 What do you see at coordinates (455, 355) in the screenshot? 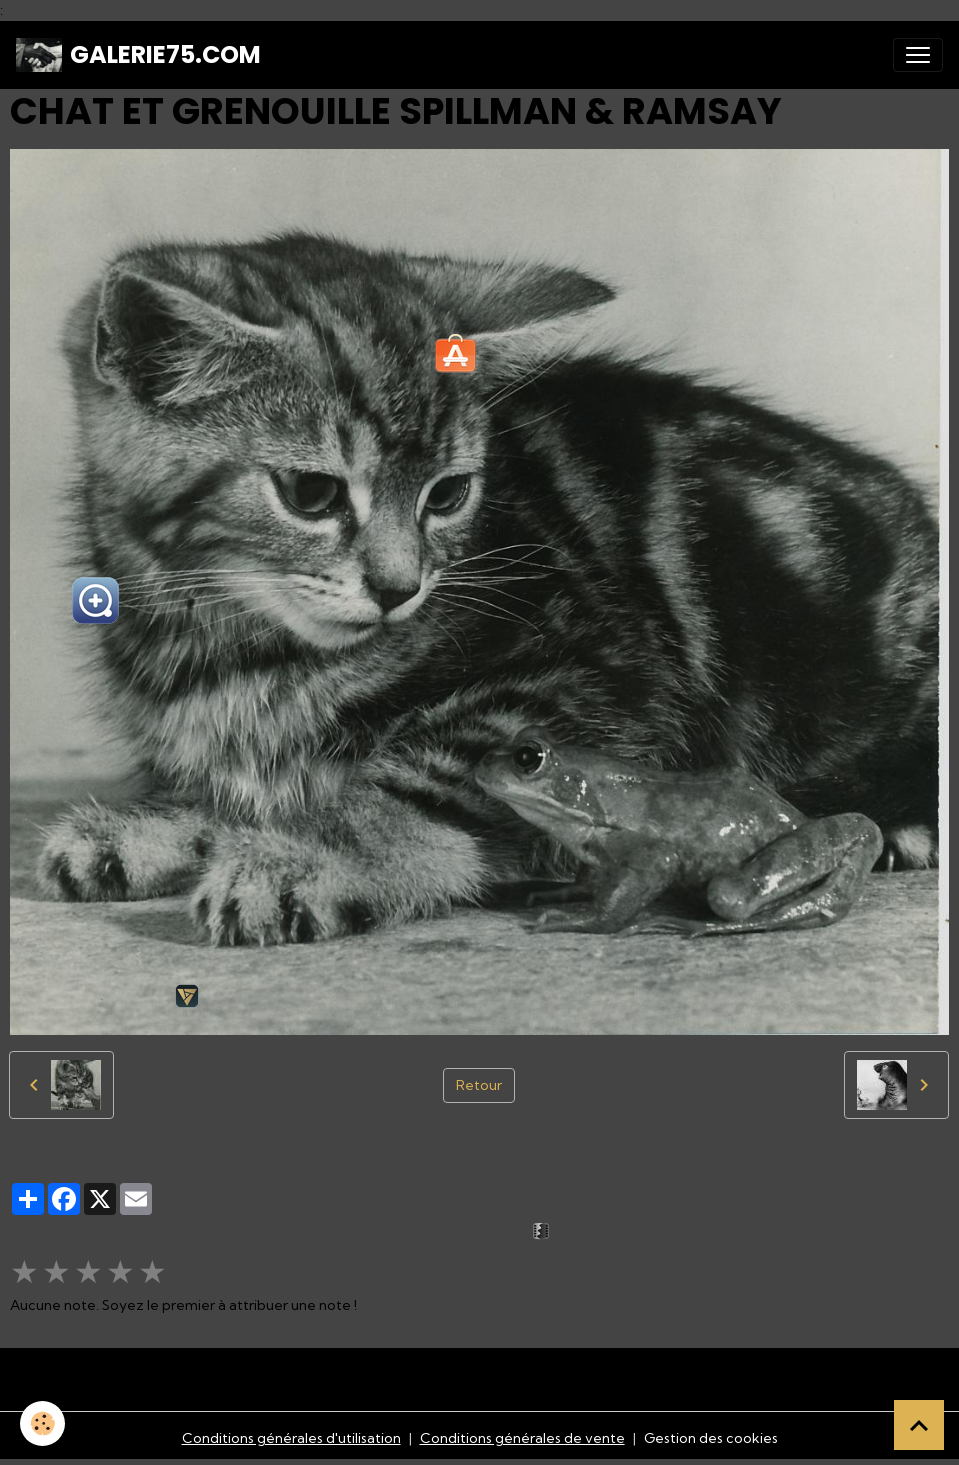
I see `open the software store to browse and install apps` at bounding box center [455, 355].